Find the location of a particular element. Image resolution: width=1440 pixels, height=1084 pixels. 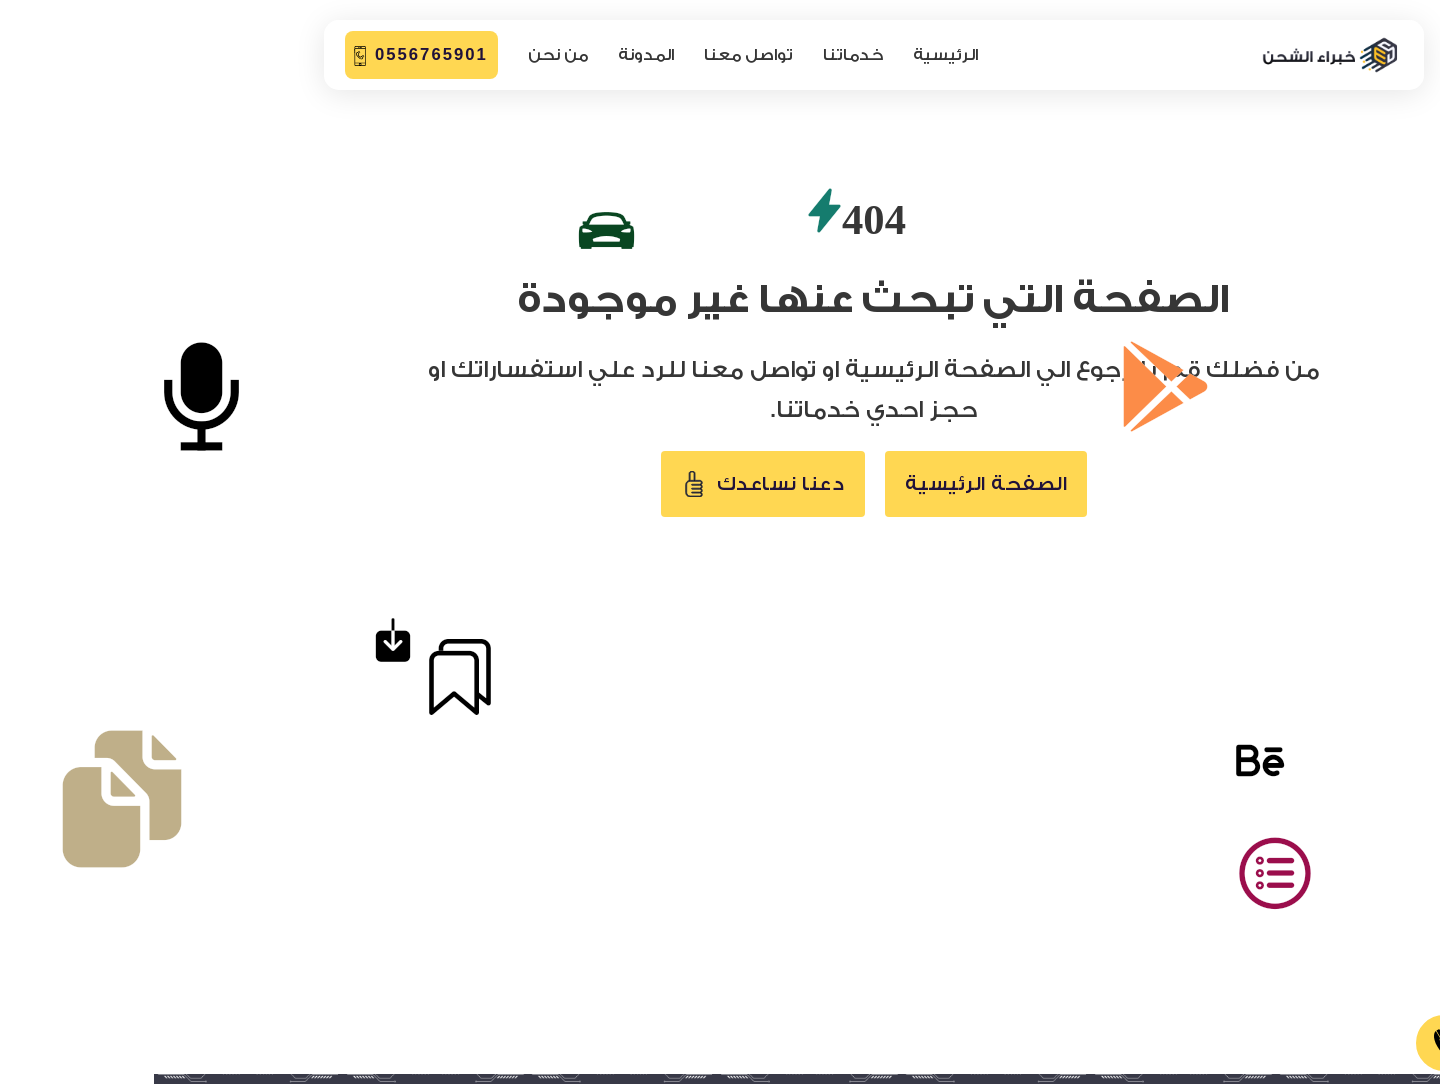

view all saved bookmarks is located at coordinates (460, 677).